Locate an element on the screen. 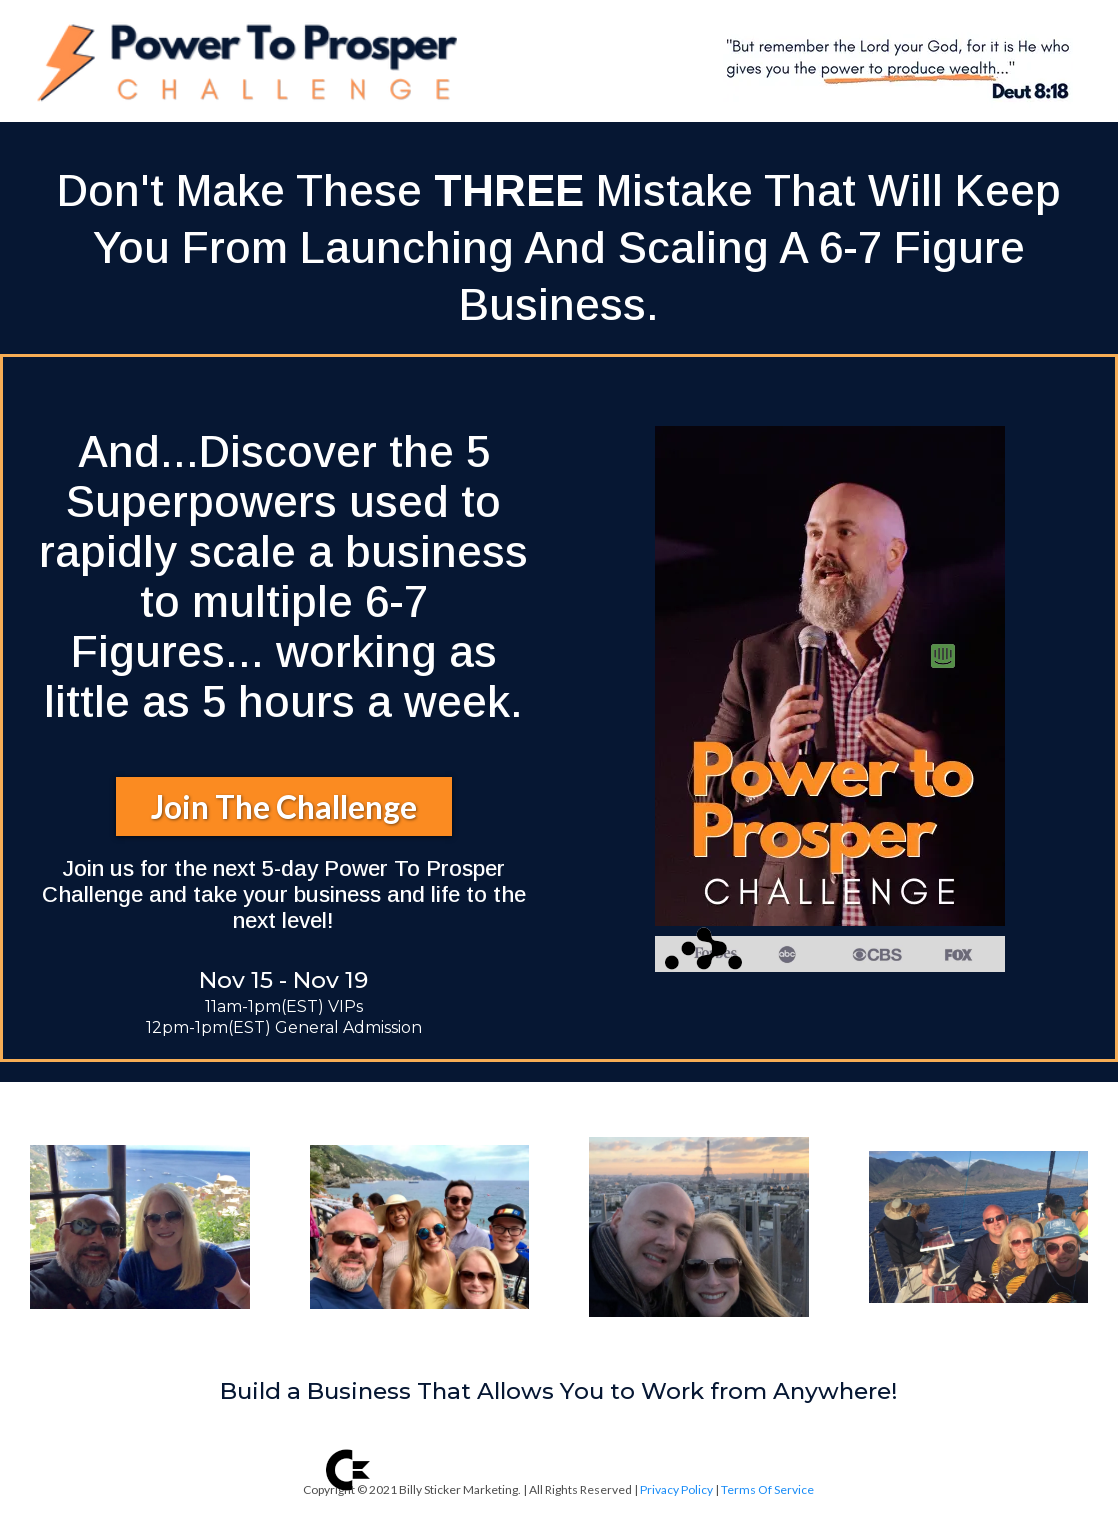  commodore brand logo is located at coordinates (348, 1470).